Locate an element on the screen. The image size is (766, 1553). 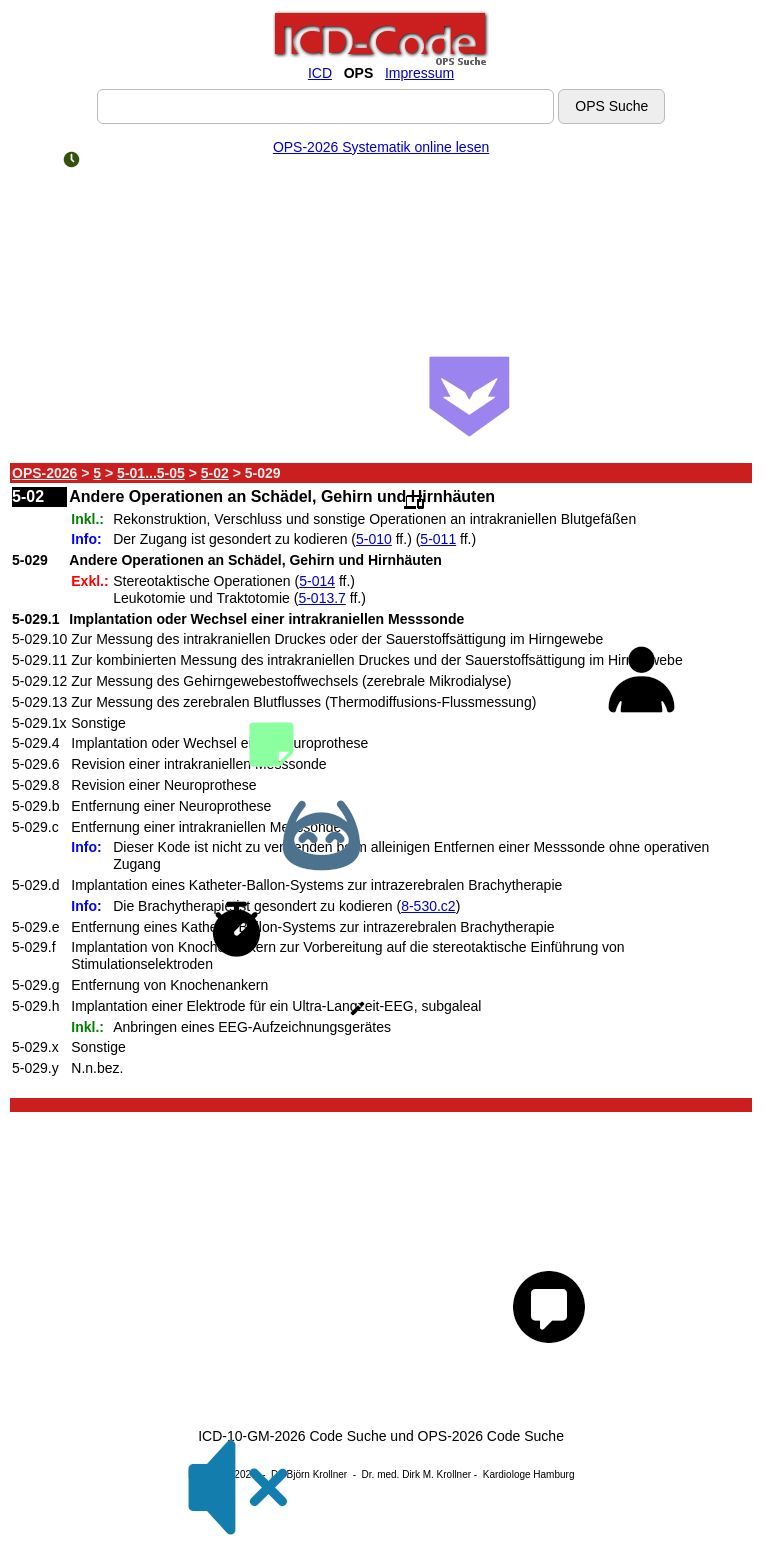
view message timestamps is located at coordinates (71, 159).